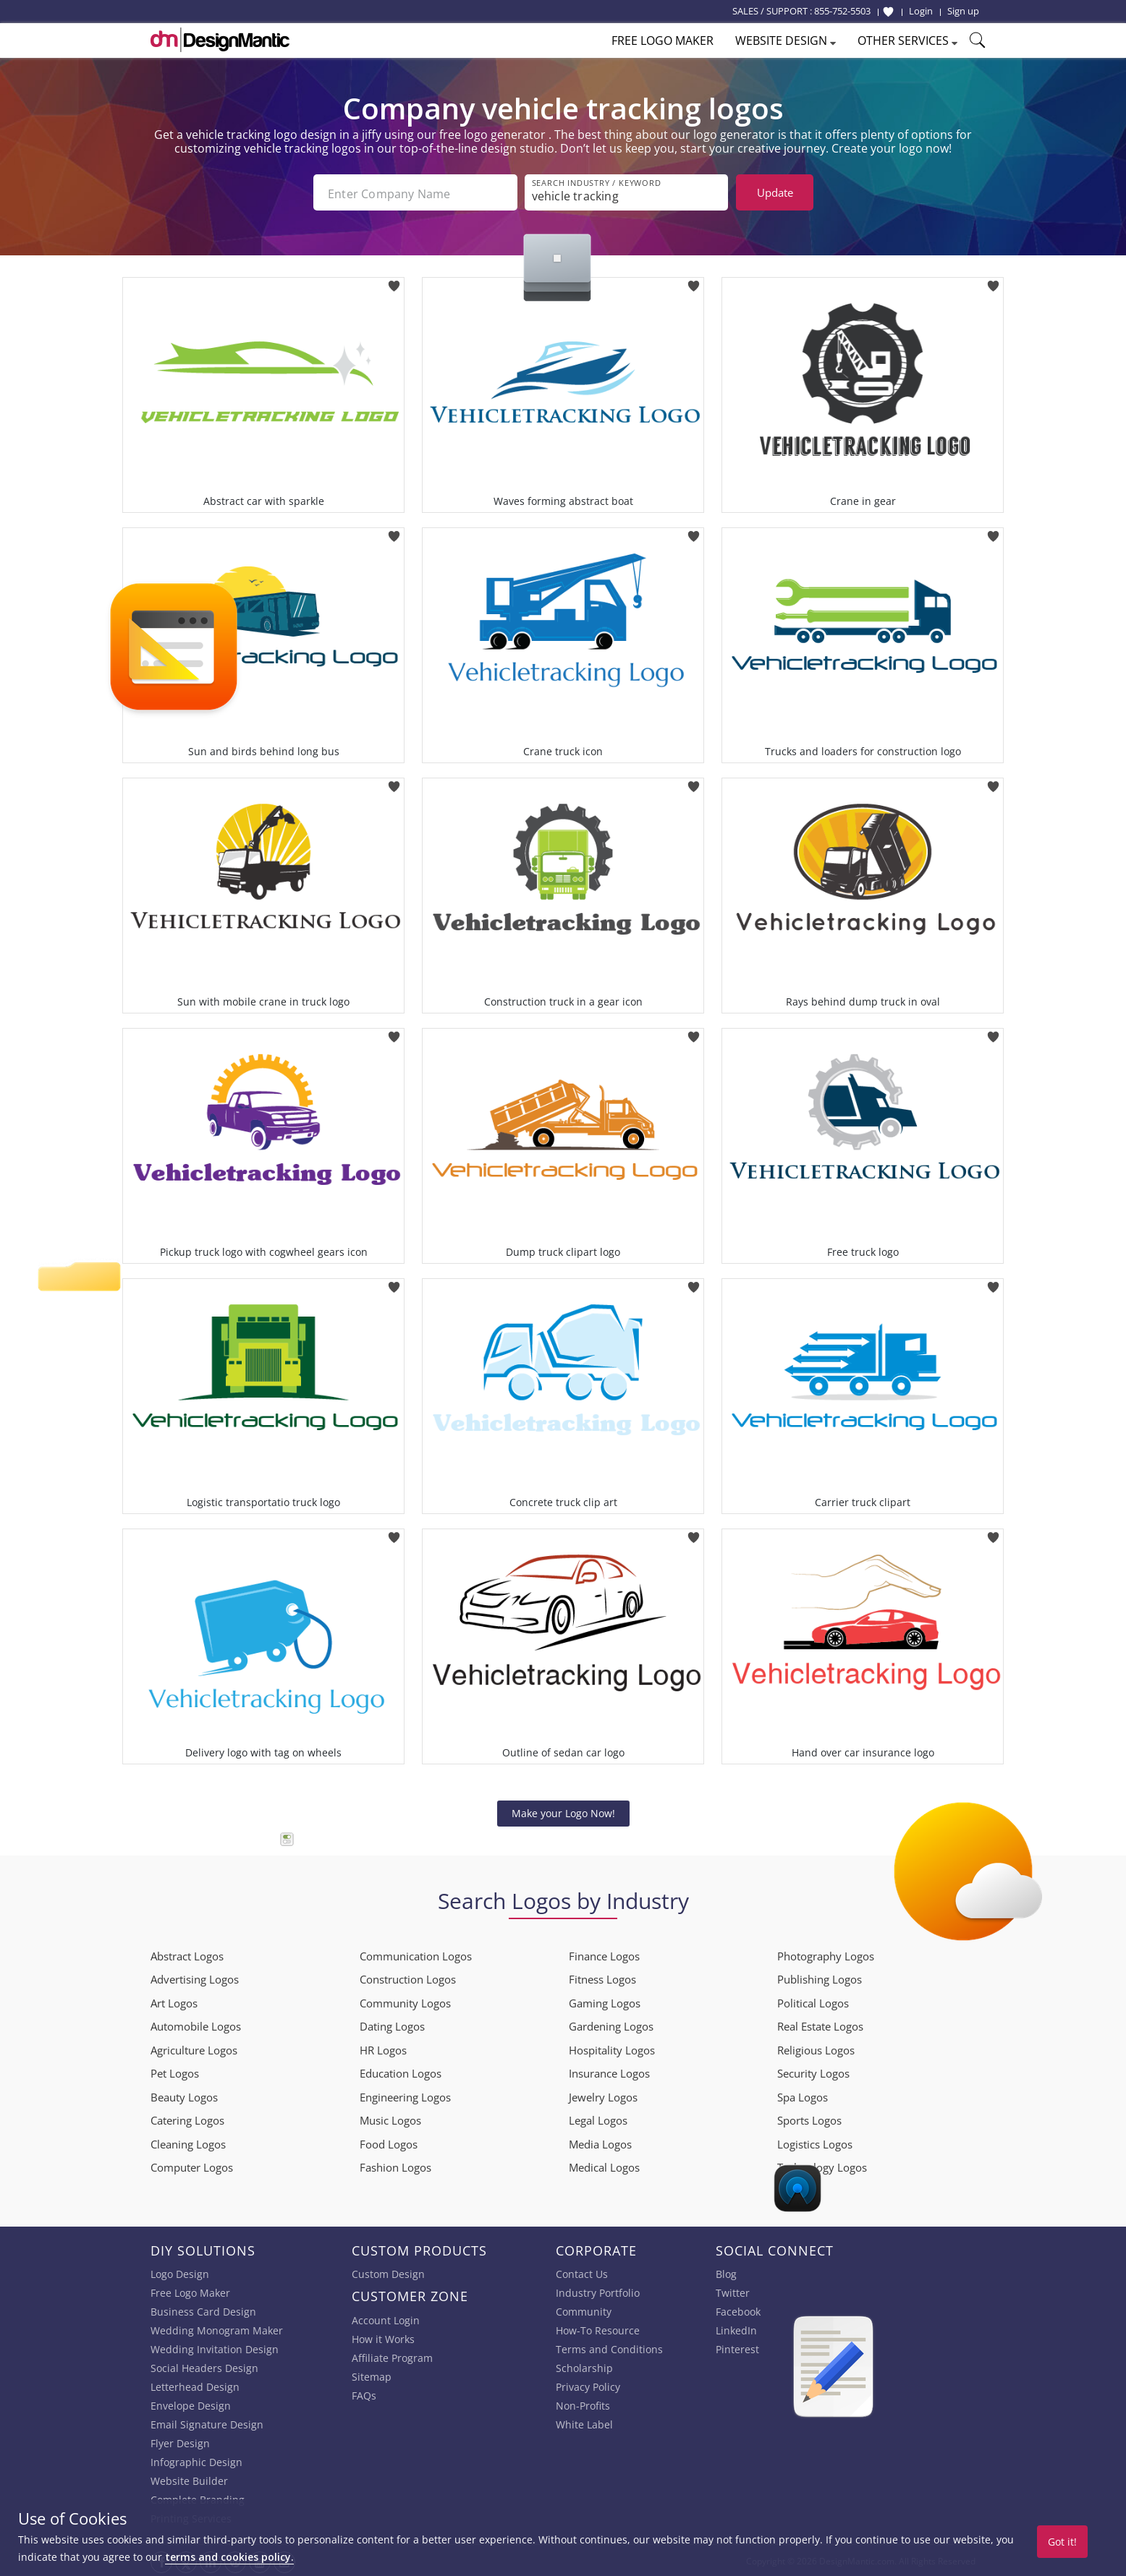 The image size is (1126, 2576). Describe the element at coordinates (557, 268) in the screenshot. I see `open the Microsoft Surface app` at that location.